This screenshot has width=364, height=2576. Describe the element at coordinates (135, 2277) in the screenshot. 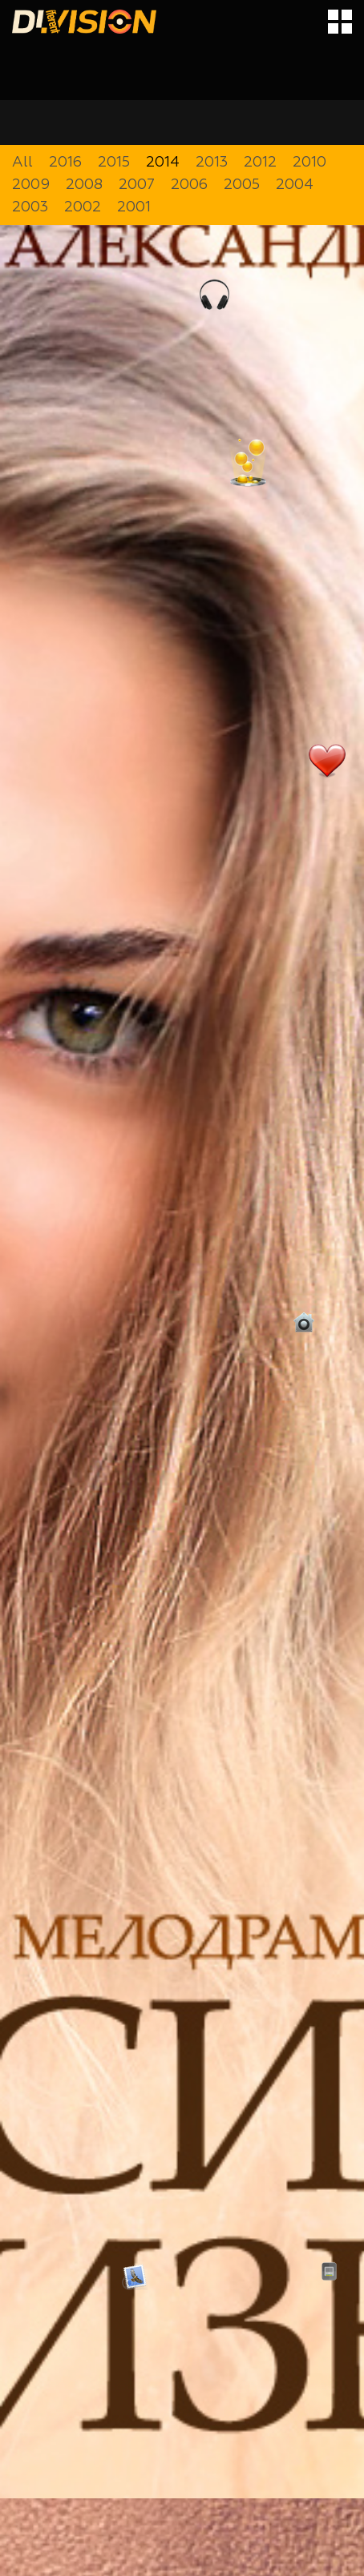

I see `open mail preferences or settings` at that location.